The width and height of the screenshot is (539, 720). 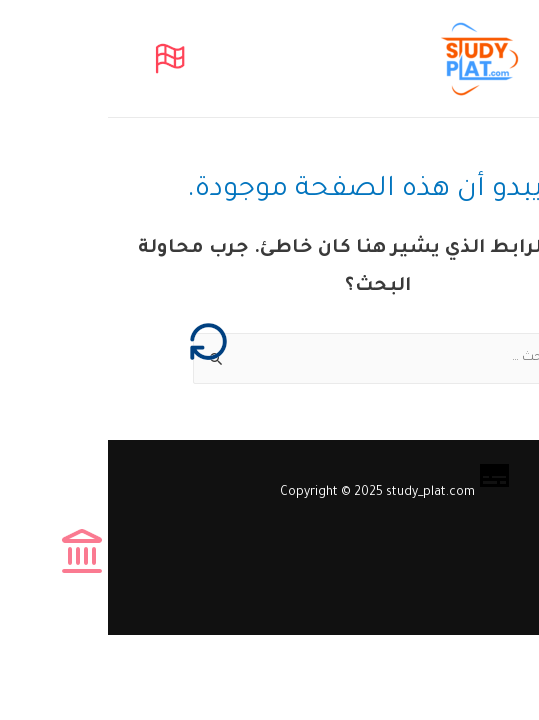 What do you see at coordinates (169, 58) in the screenshot?
I see `indicates a finish line or goal completion` at bounding box center [169, 58].